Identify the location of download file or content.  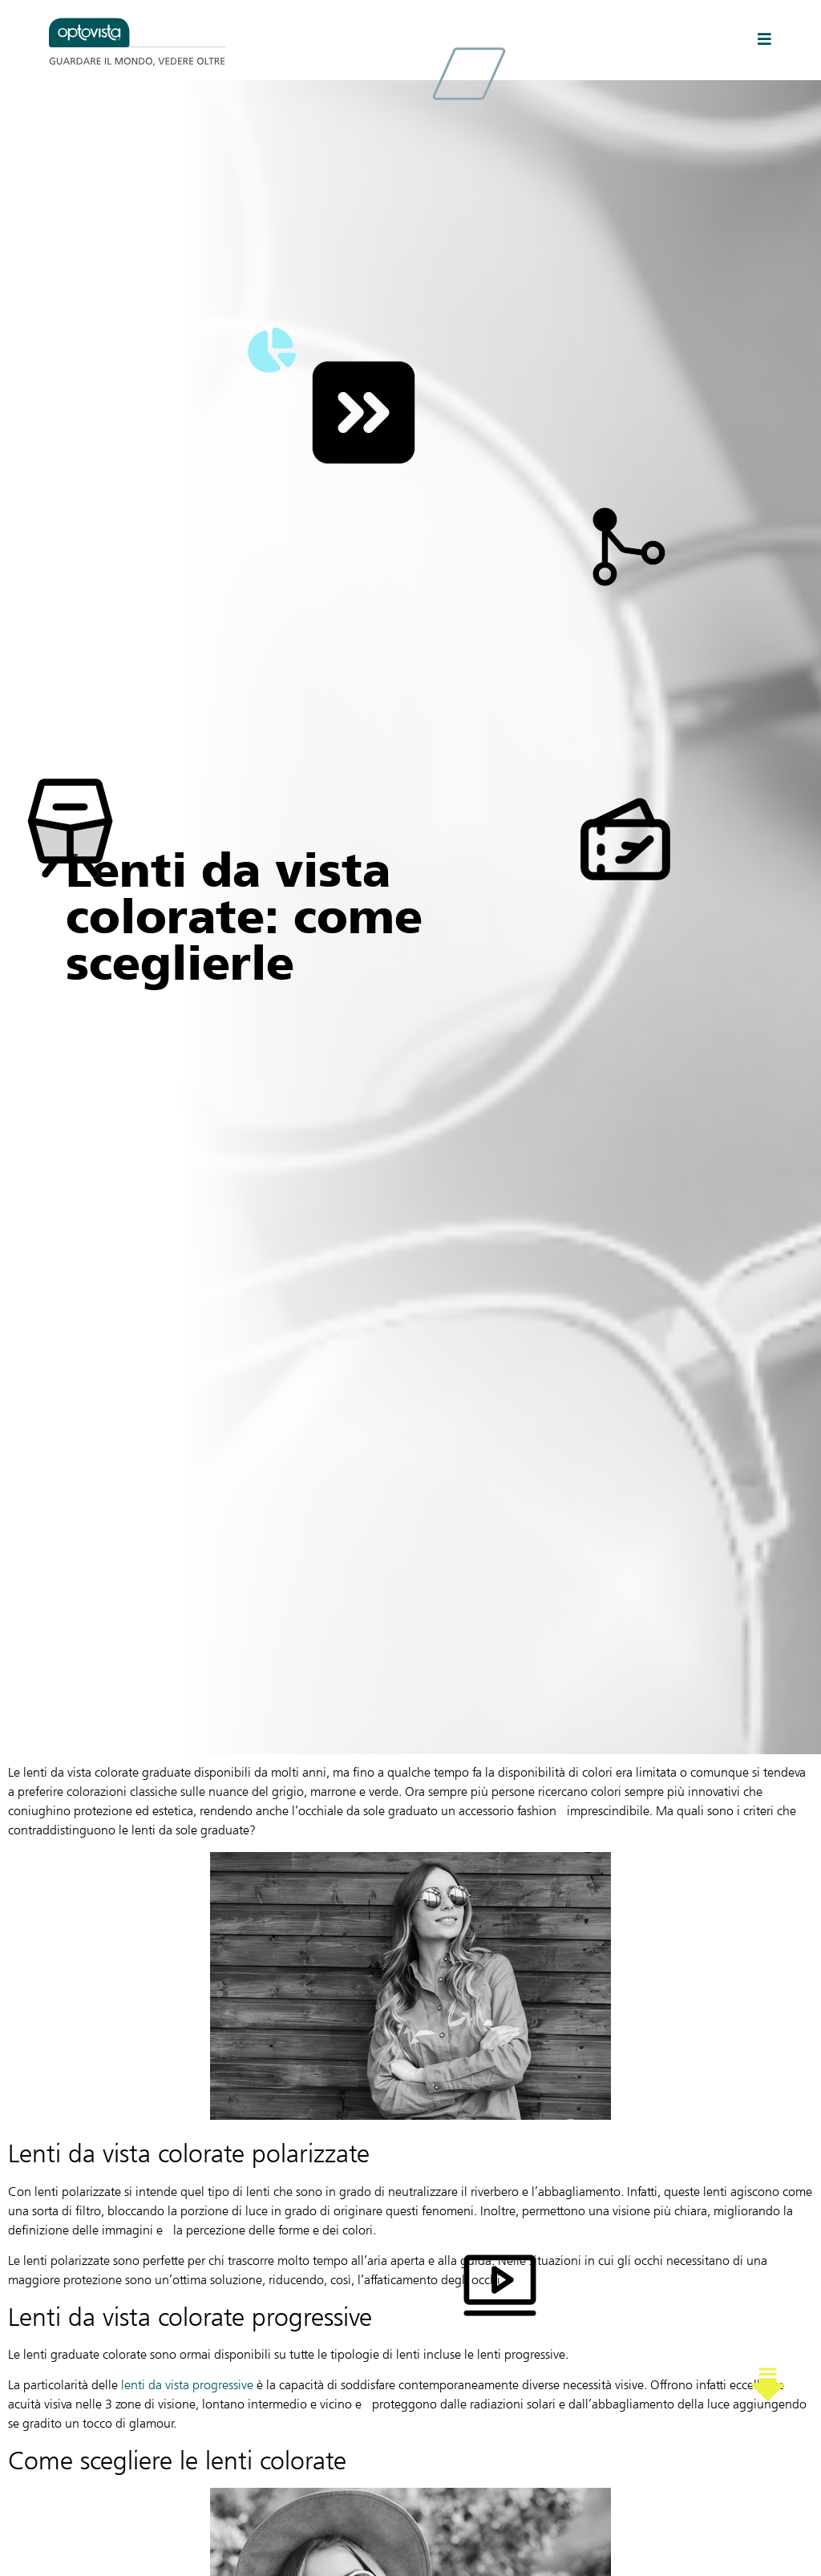
(767, 2383).